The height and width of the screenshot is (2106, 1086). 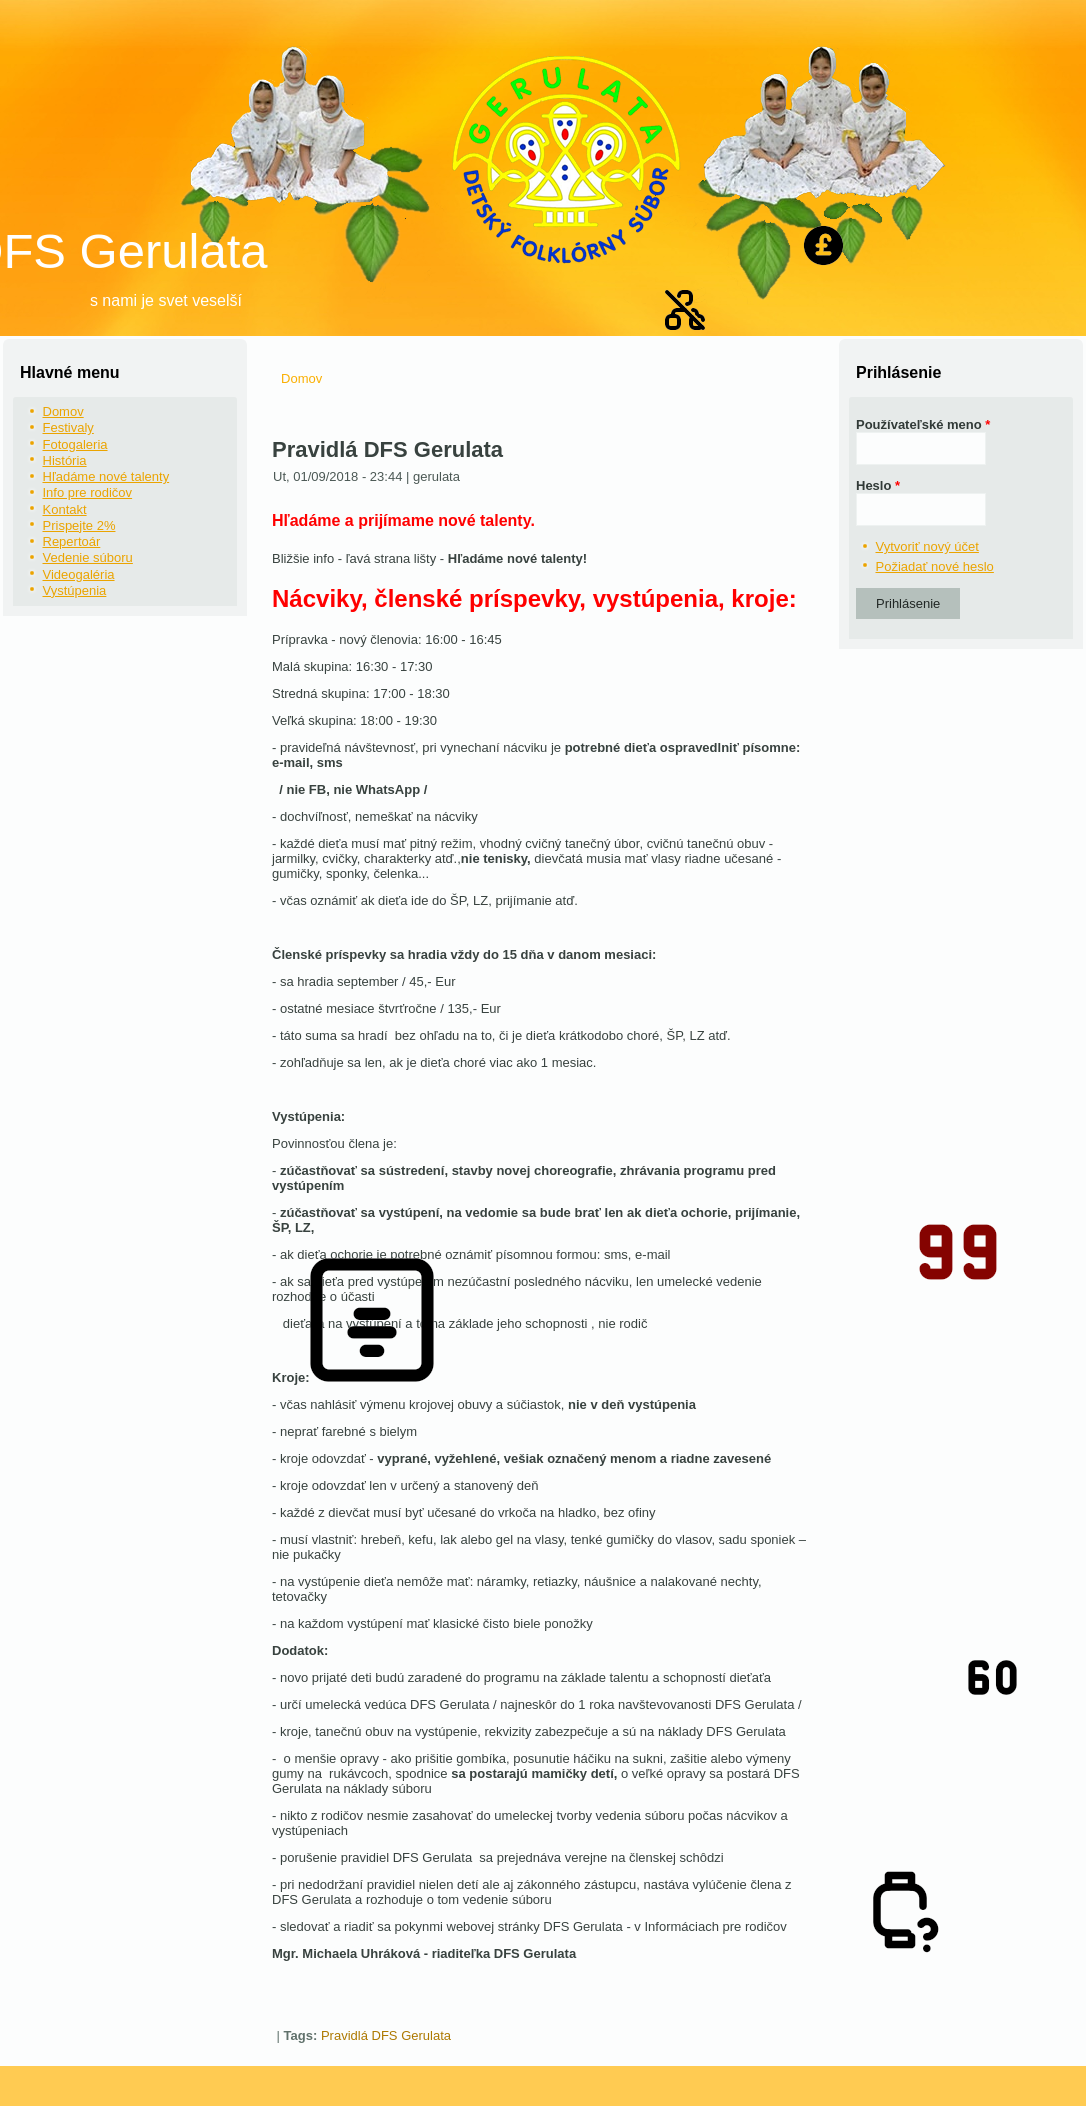 I want to click on align content to bottom center of container, so click(x=372, y=1320).